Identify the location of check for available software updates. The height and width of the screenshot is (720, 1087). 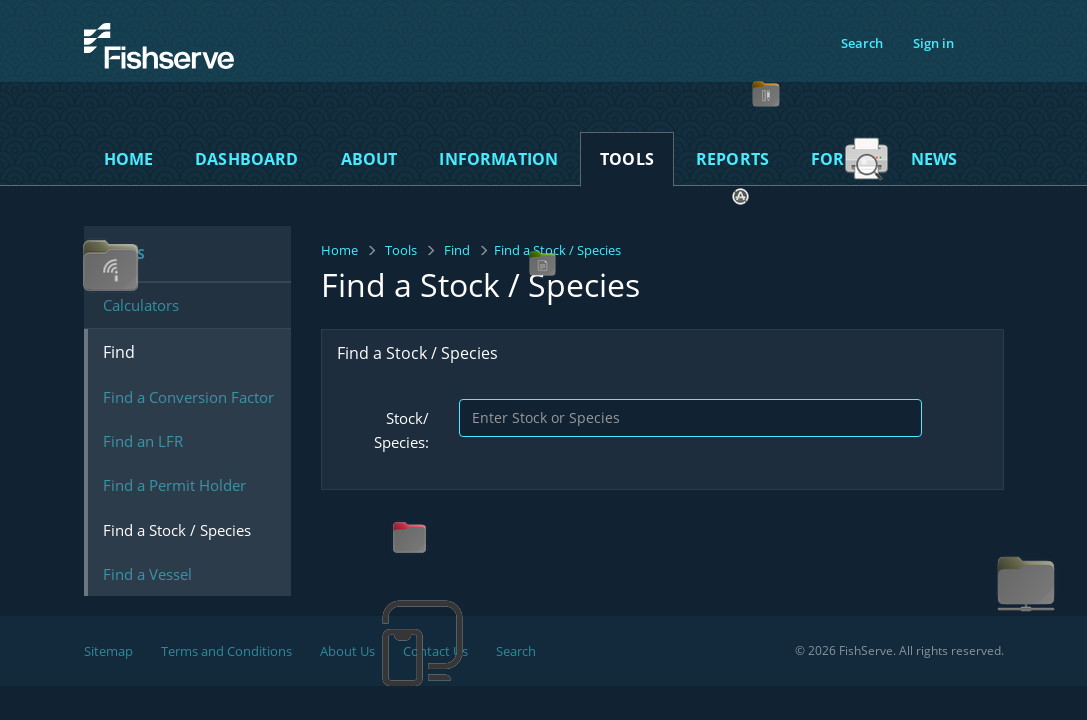
(740, 196).